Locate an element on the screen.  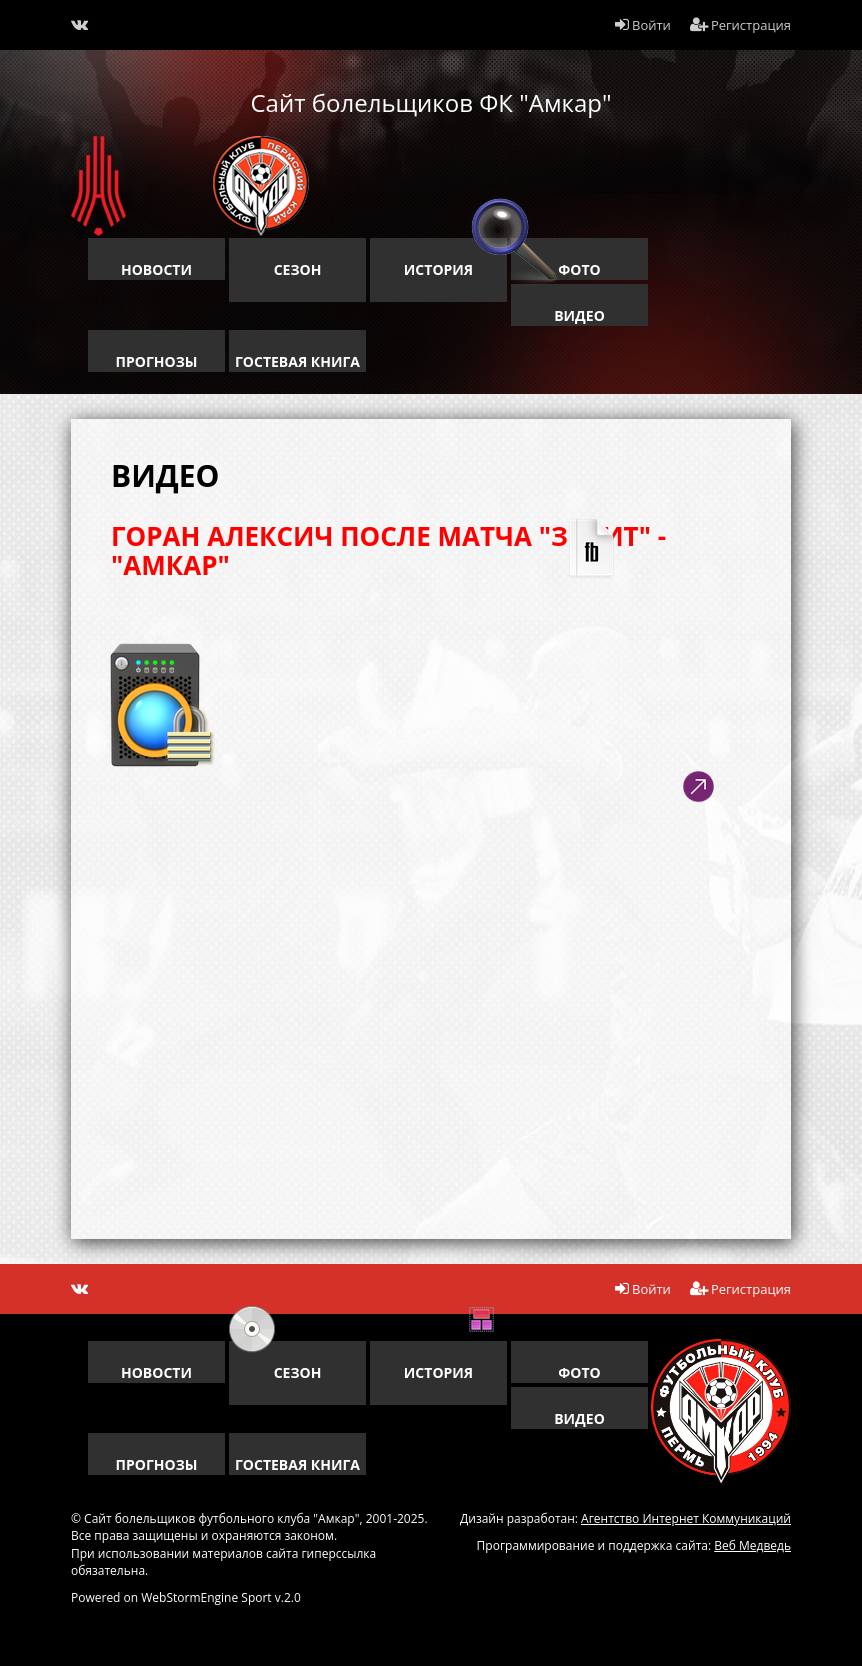
search for items or content is located at coordinates (514, 241).